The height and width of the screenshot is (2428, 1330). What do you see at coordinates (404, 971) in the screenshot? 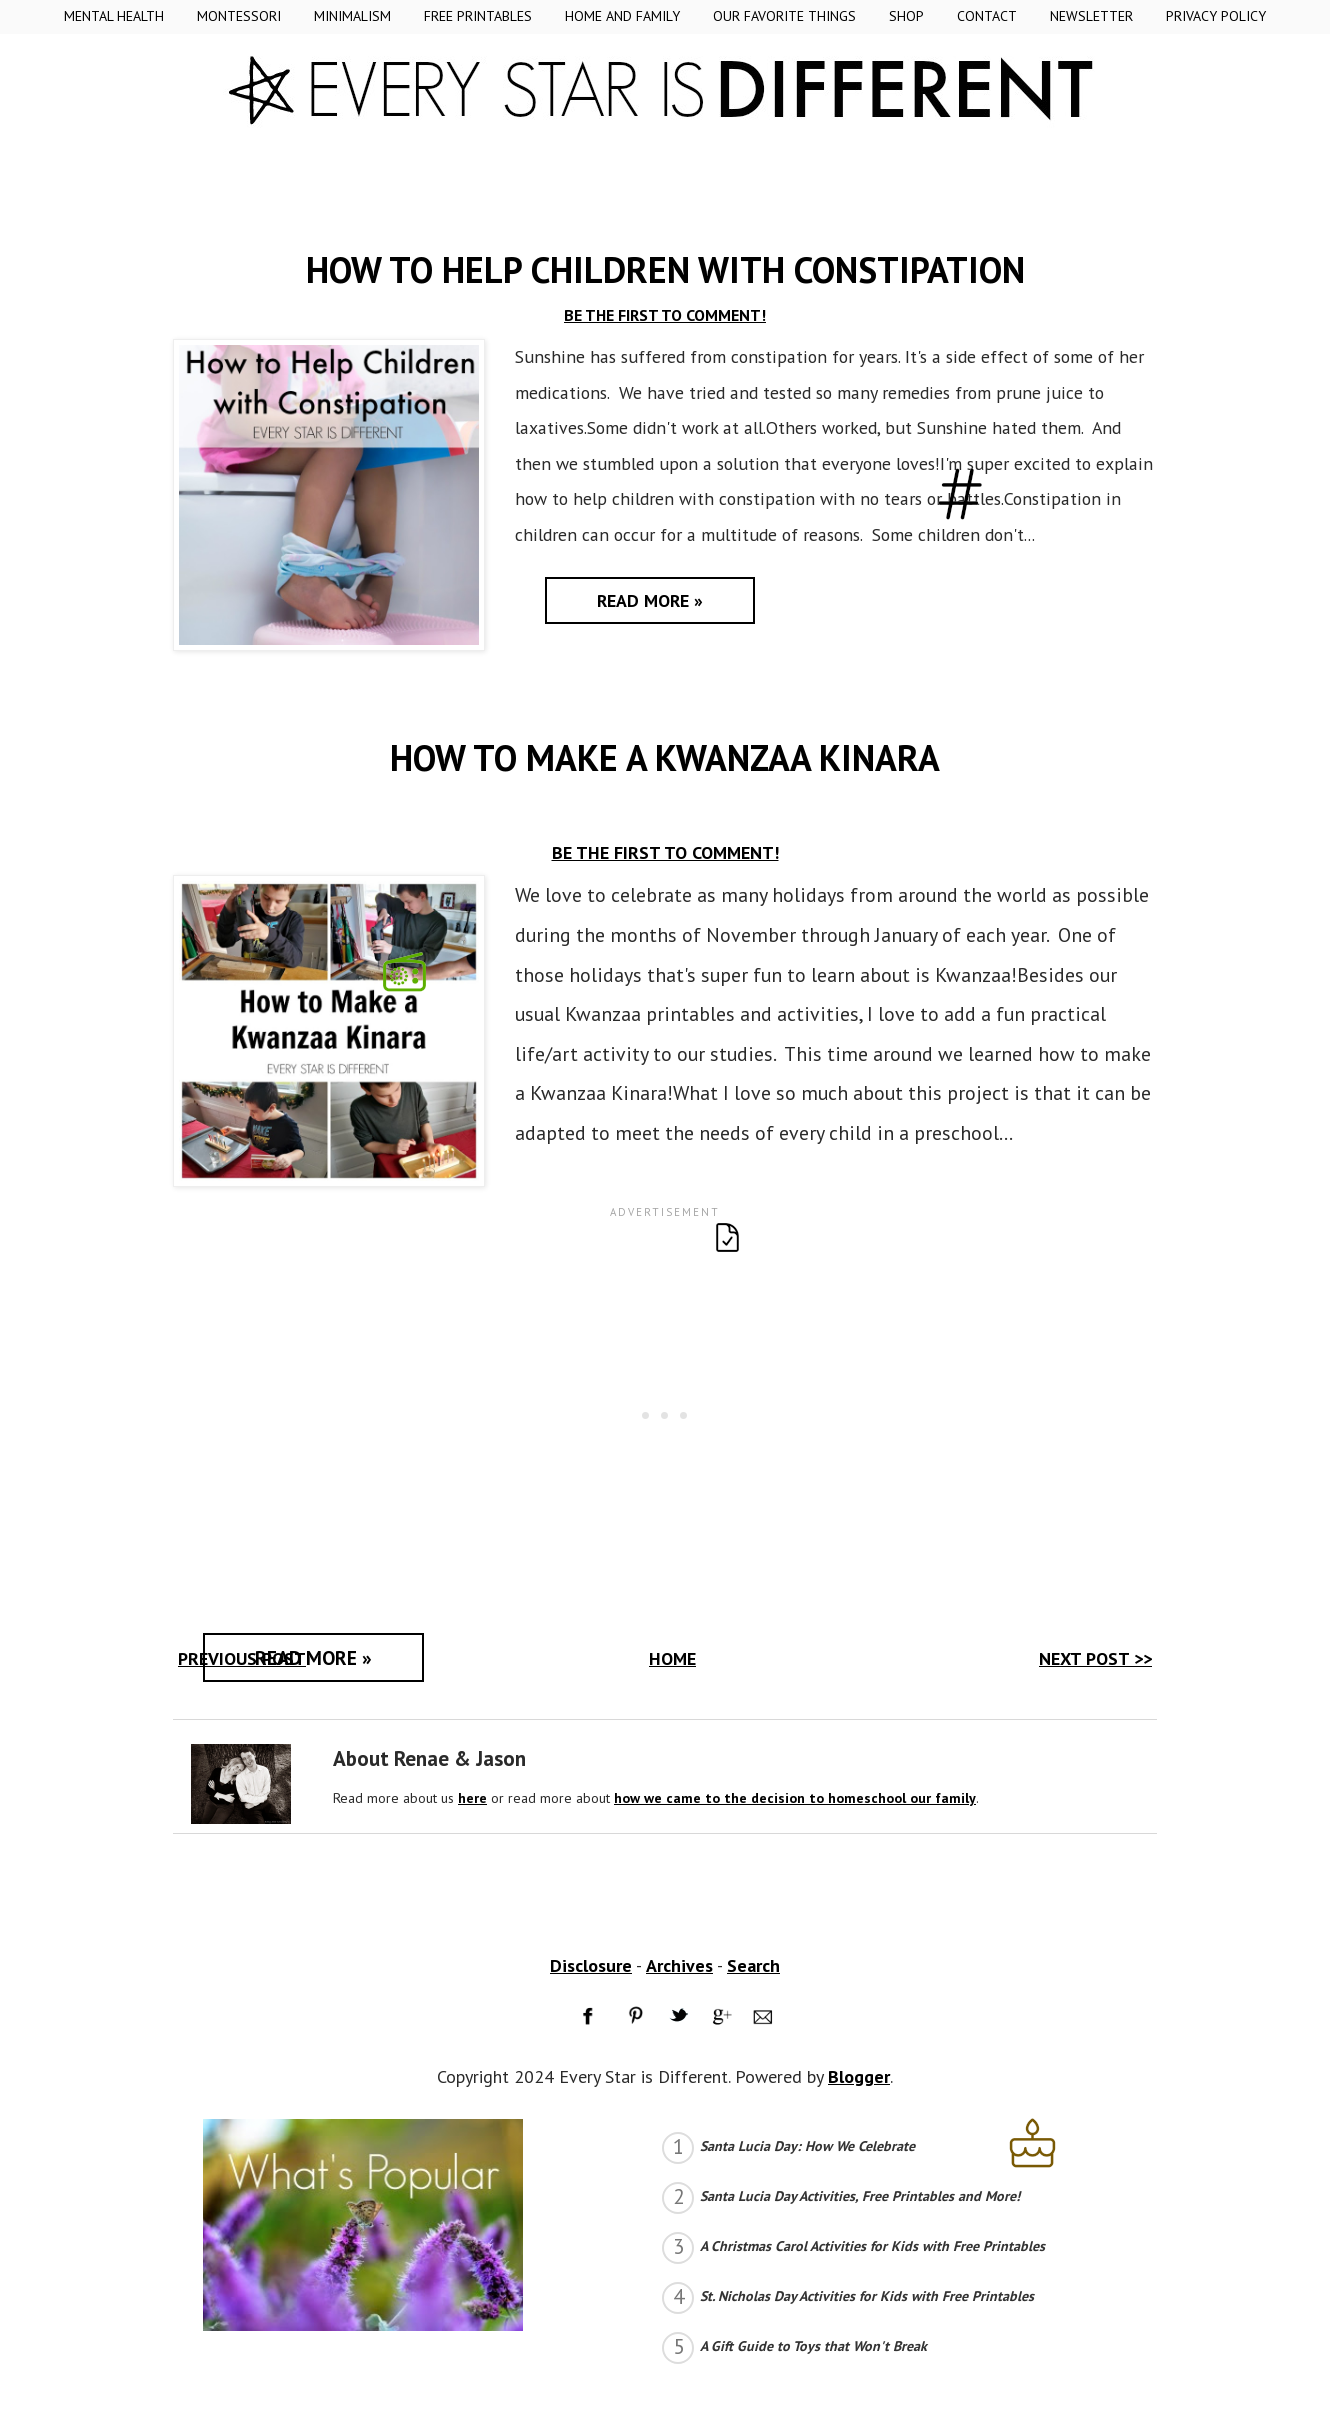
I see `listen to radio or audio broadcasts` at bounding box center [404, 971].